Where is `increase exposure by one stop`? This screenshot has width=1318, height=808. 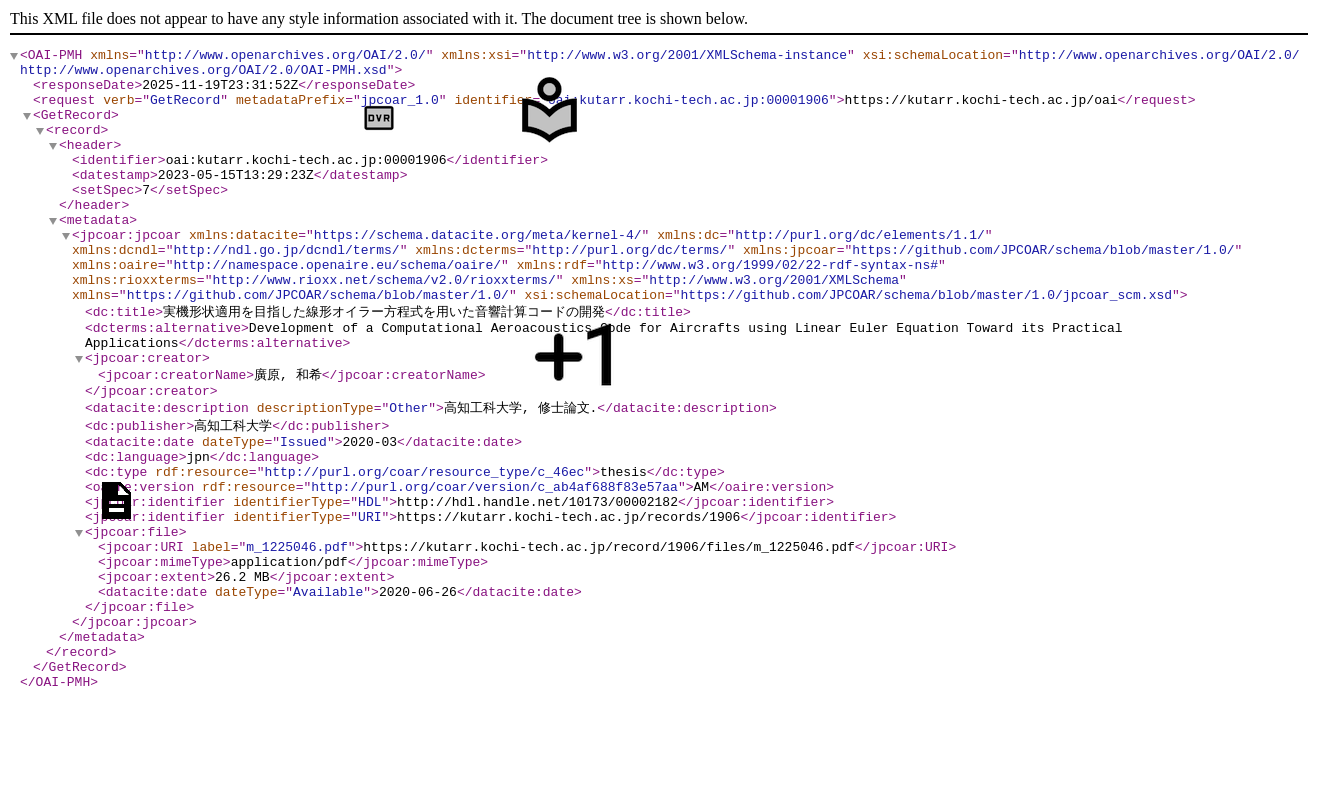
increase exposure by one stop is located at coordinates (573, 357).